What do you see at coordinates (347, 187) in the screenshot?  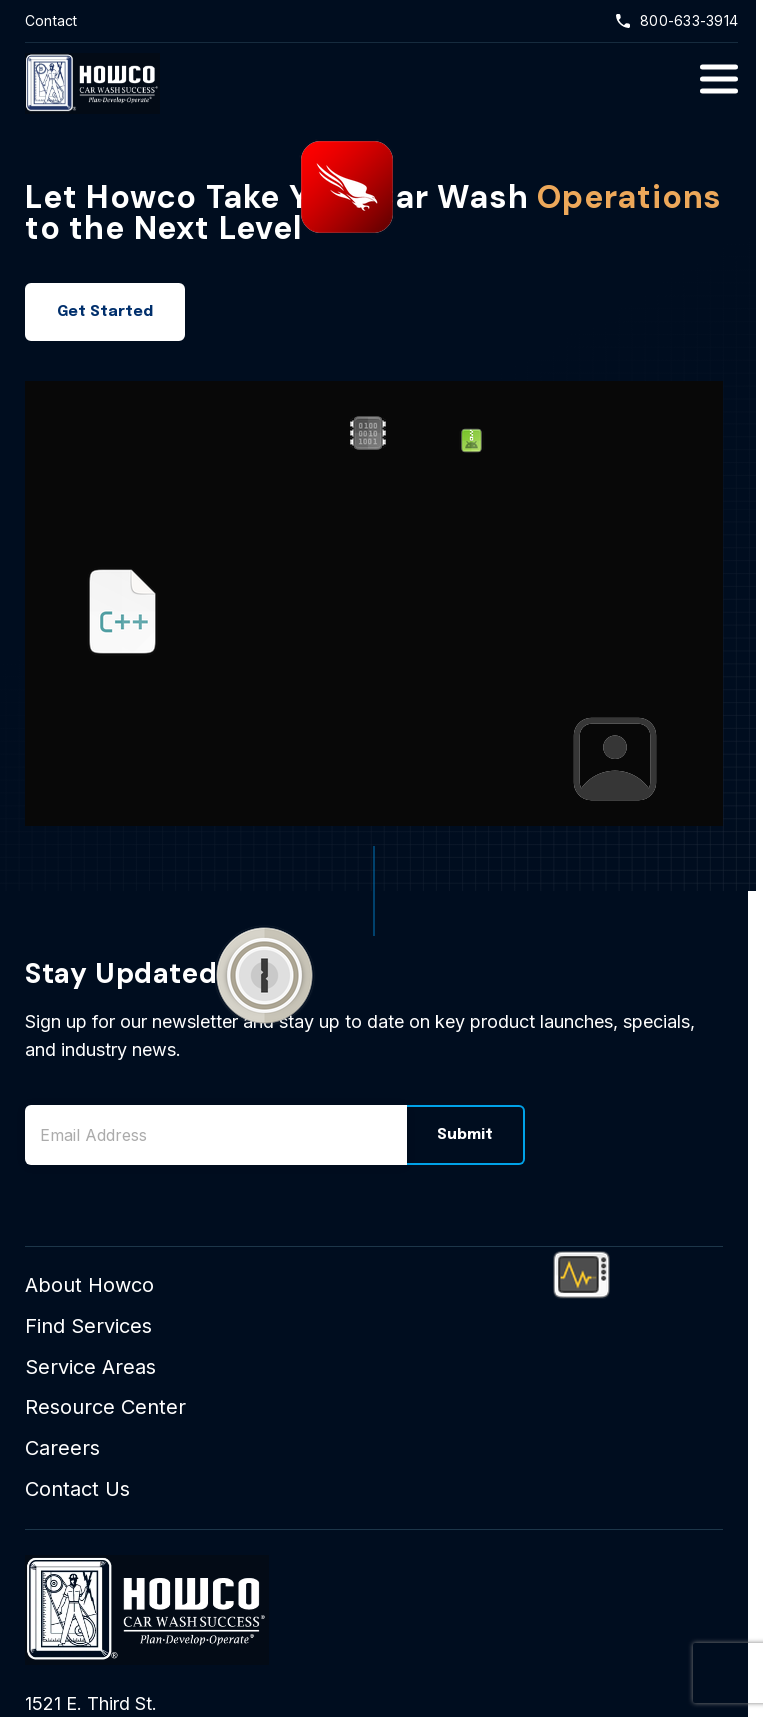 I see `open CrowdStrike Falcon endpoint security app` at bounding box center [347, 187].